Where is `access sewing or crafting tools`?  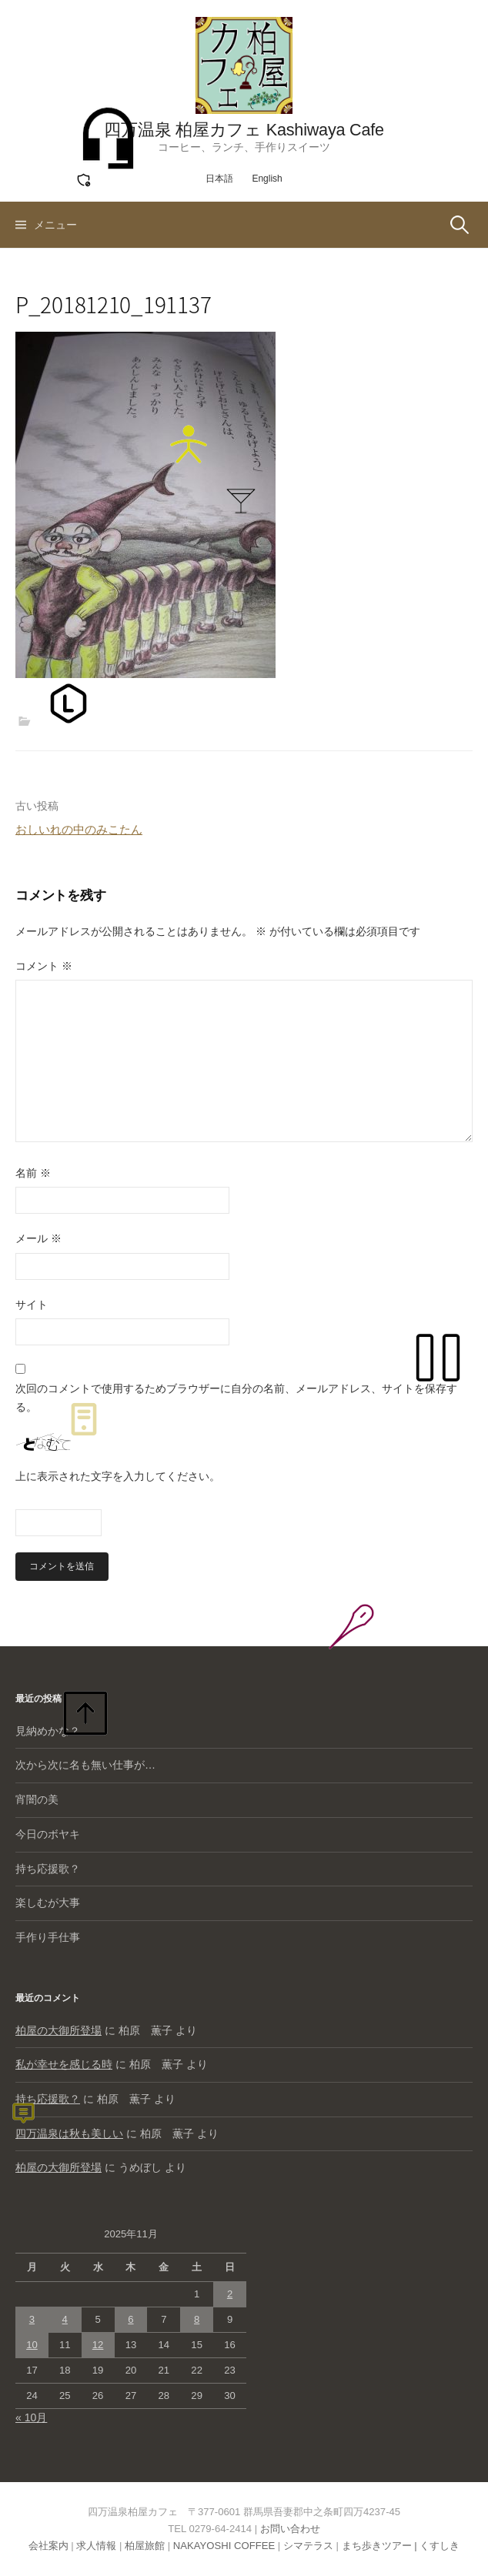 access sewing or crafting tools is located at coordinates (351, 1626).